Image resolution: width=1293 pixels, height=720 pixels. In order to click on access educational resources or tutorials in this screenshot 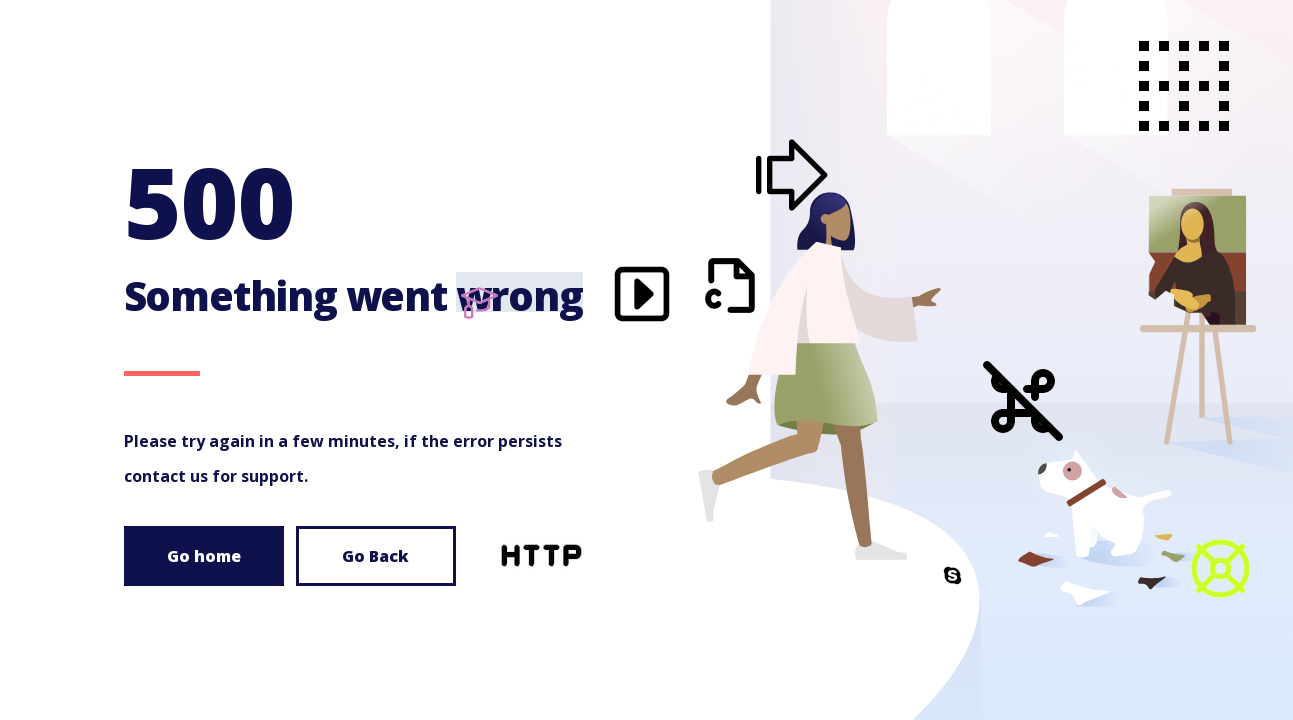, I will do `click(479, 302)`.